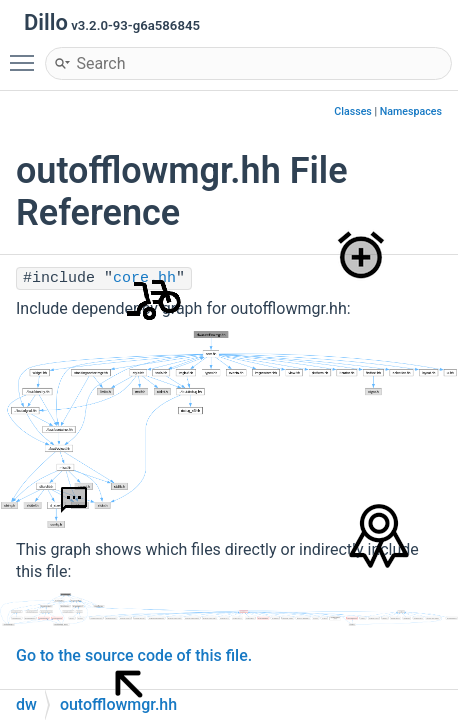  Describe the element at coordinates (154, 300) in the screenshot. I see `view bike and scooter rental options` at that location.